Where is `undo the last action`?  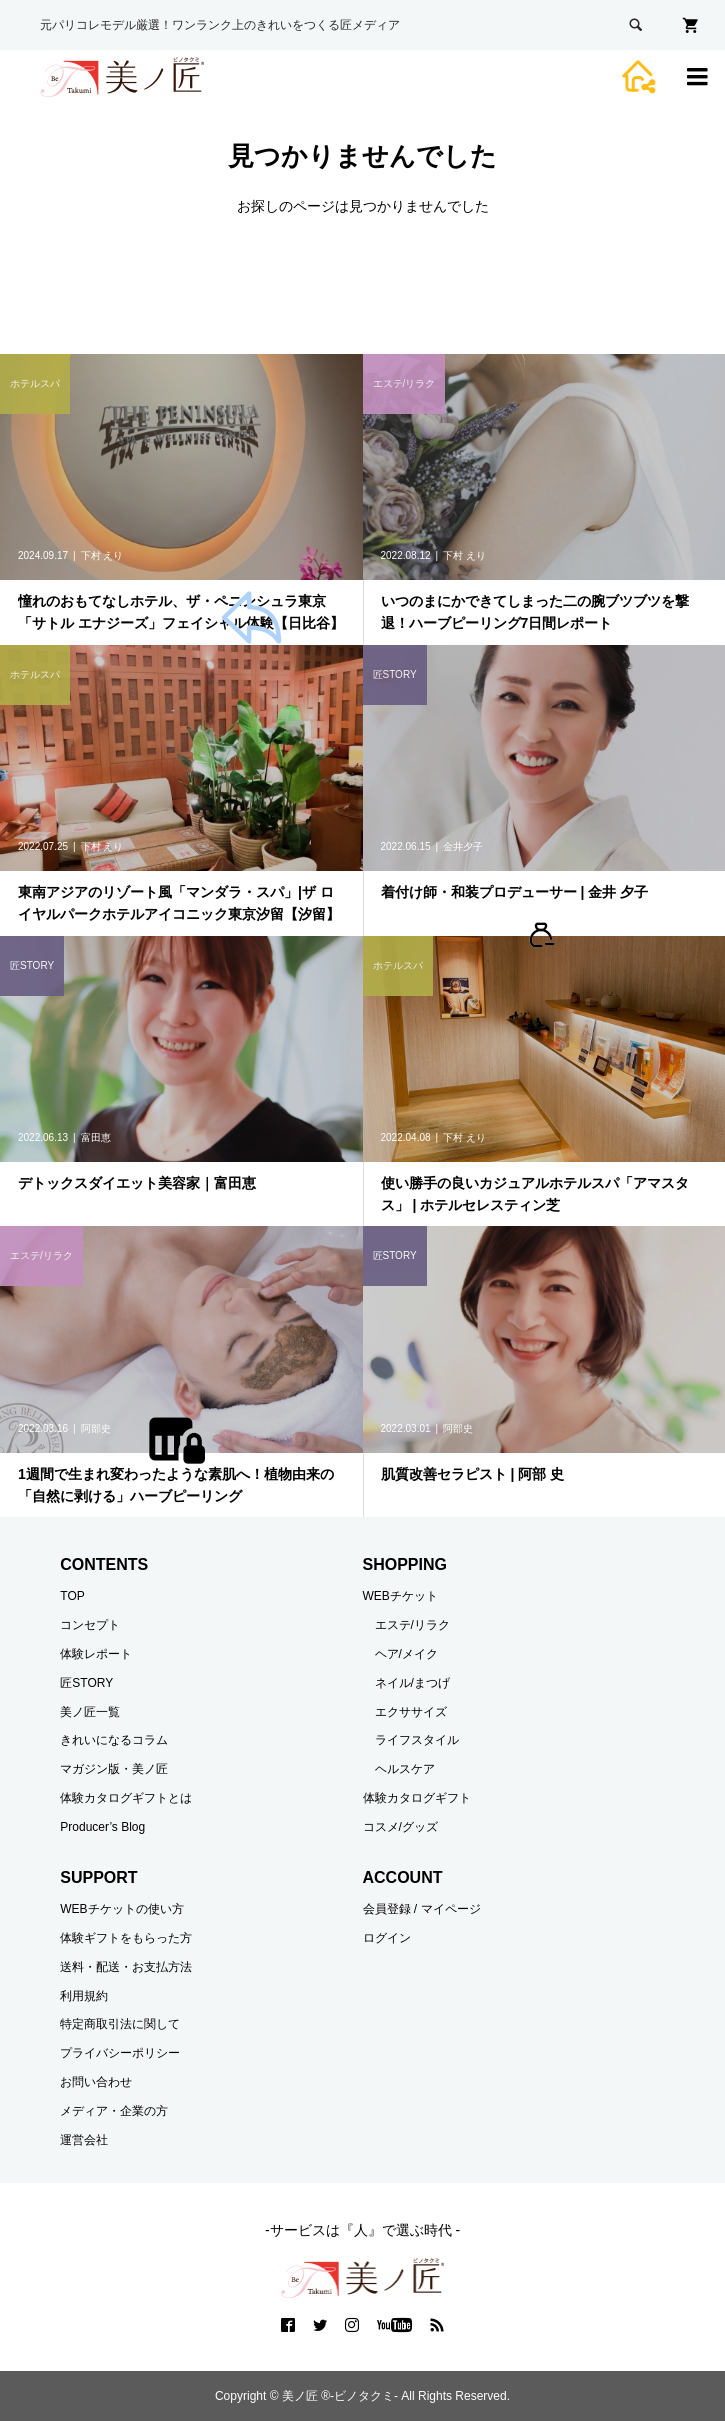 undo the last action is located at coordinates (251, 617).